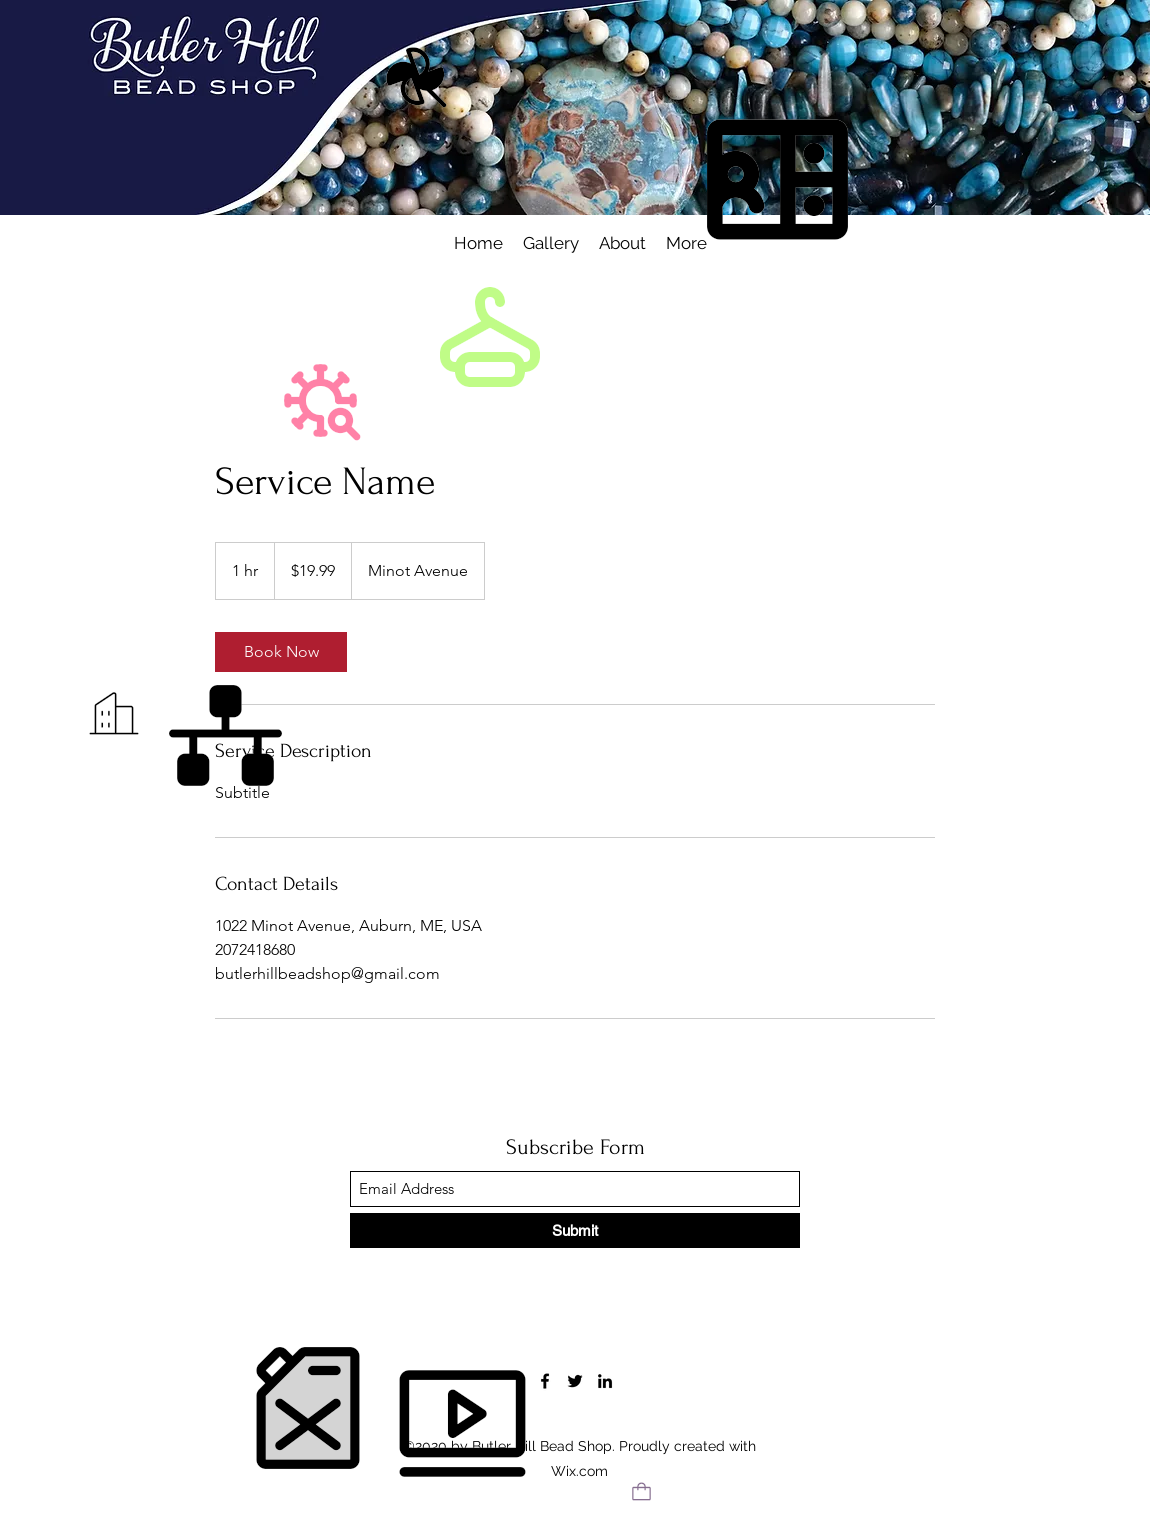  Describe the element at coordinates (114, 715) in the screenshot. I see `view nearby buildings or properties` at that location.